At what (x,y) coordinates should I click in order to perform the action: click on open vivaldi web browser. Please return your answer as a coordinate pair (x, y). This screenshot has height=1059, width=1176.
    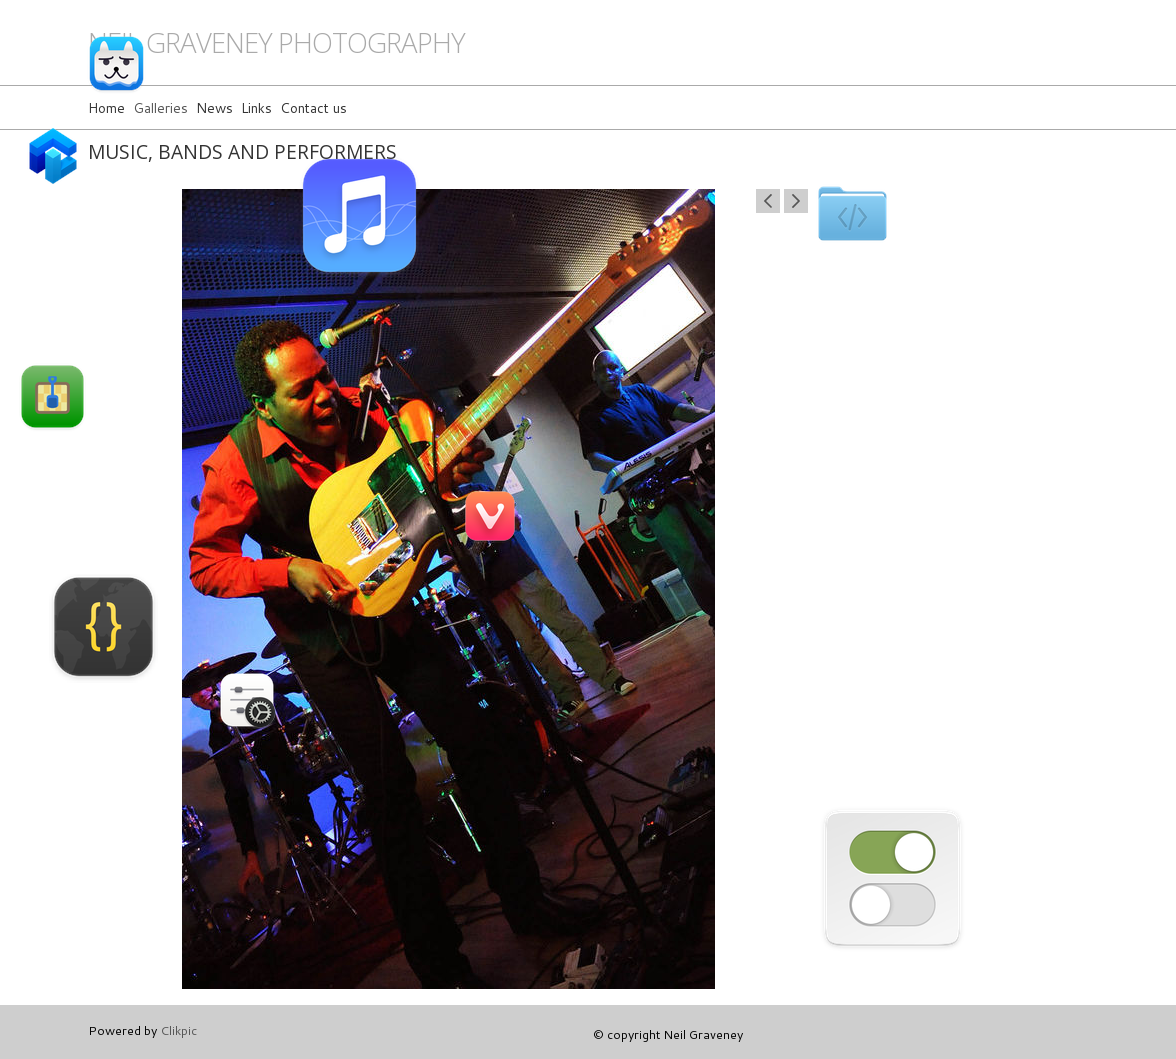
    Looking at the image, I should click on (490, 516).